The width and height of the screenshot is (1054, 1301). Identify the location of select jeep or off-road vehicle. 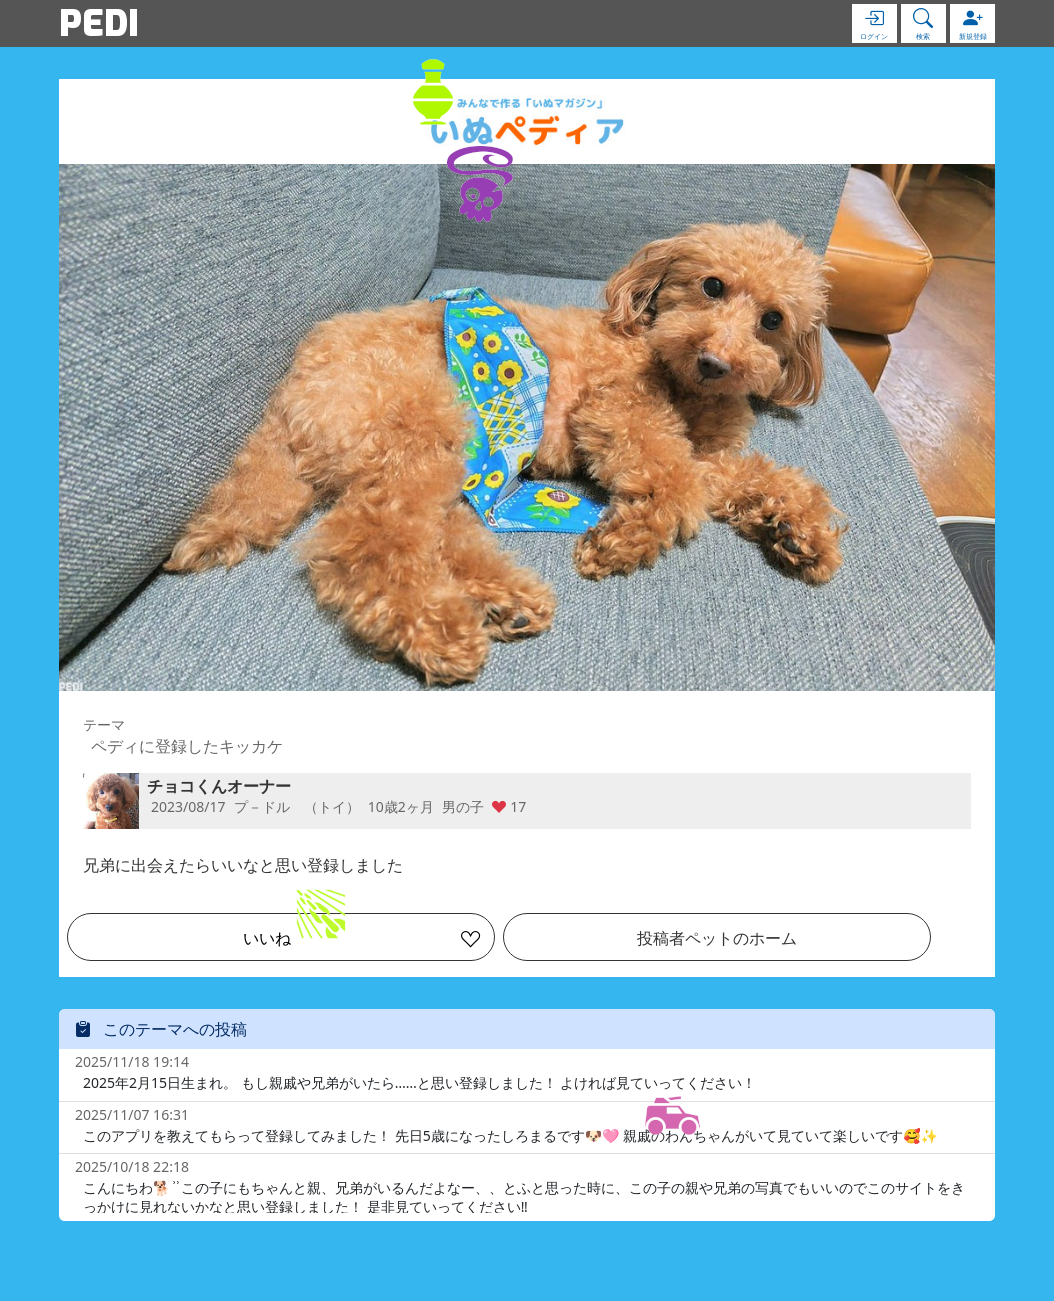
(672, 1115).